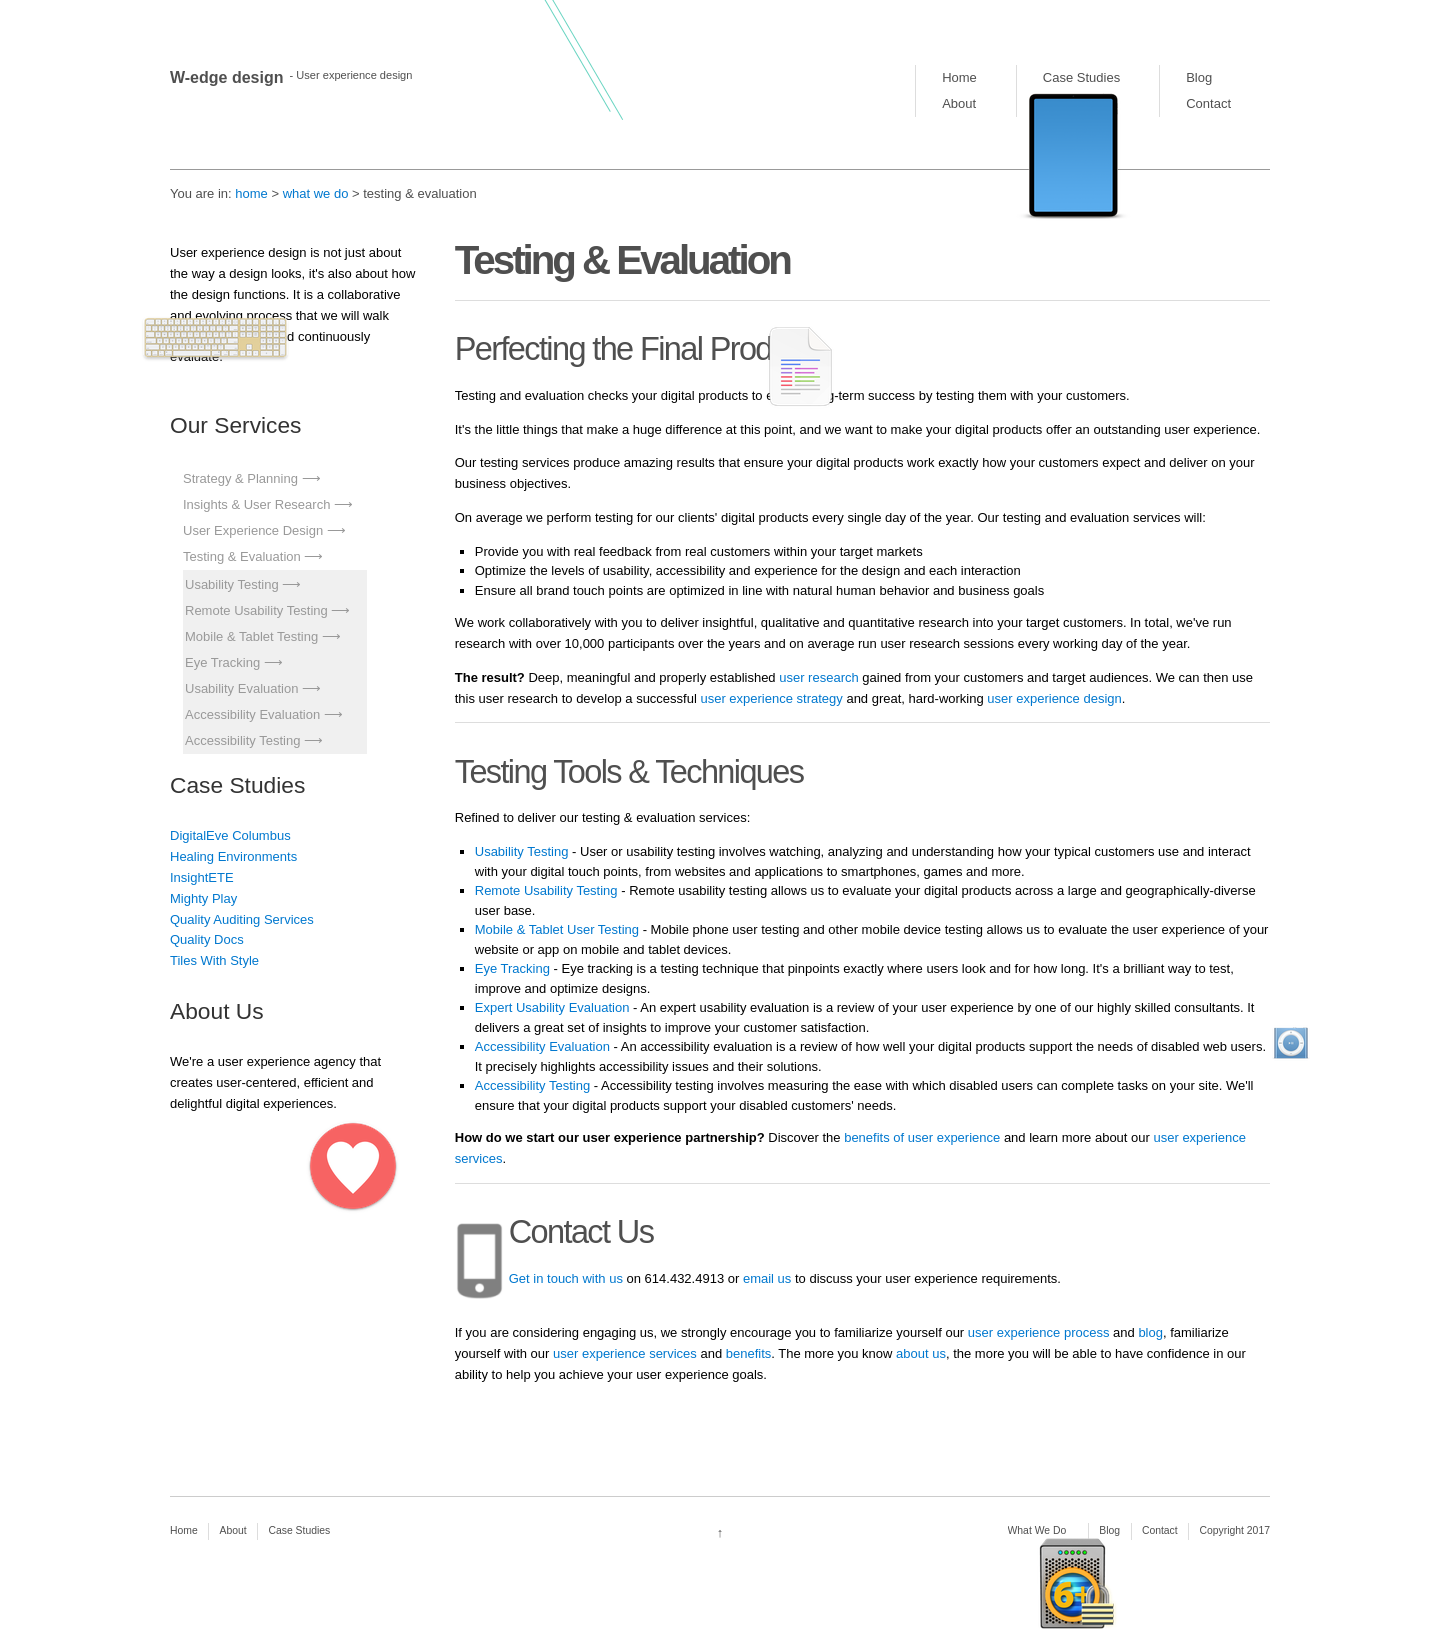 This screenshot has height=1635, width=1440. What do you see at coordinates (215, 337) in the screenshot?
I see `bluetooth keyboard connected (yellow variant)` at bounding box center [215, 337].